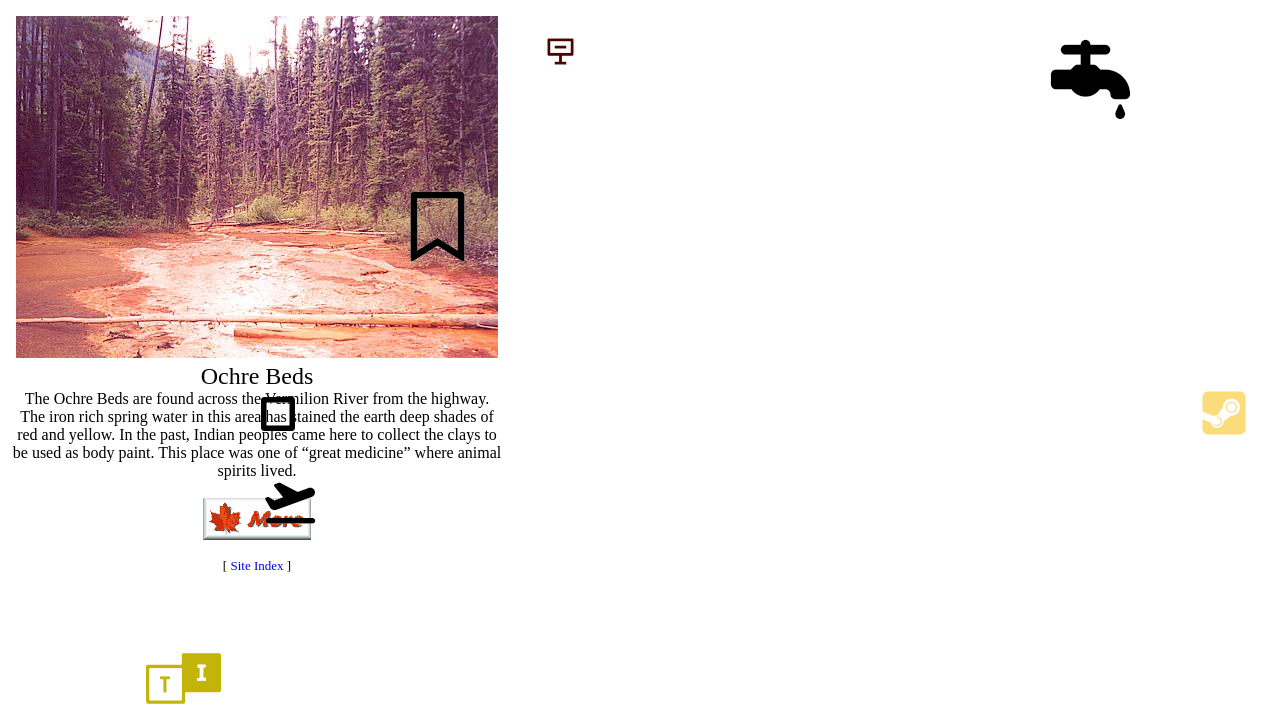 This screenshot has width=1280, height=720. What do you see at coordinates (1224, 413) in the screenshot?
I see `open steam gaming platform` at bounding box center [1224, 413].